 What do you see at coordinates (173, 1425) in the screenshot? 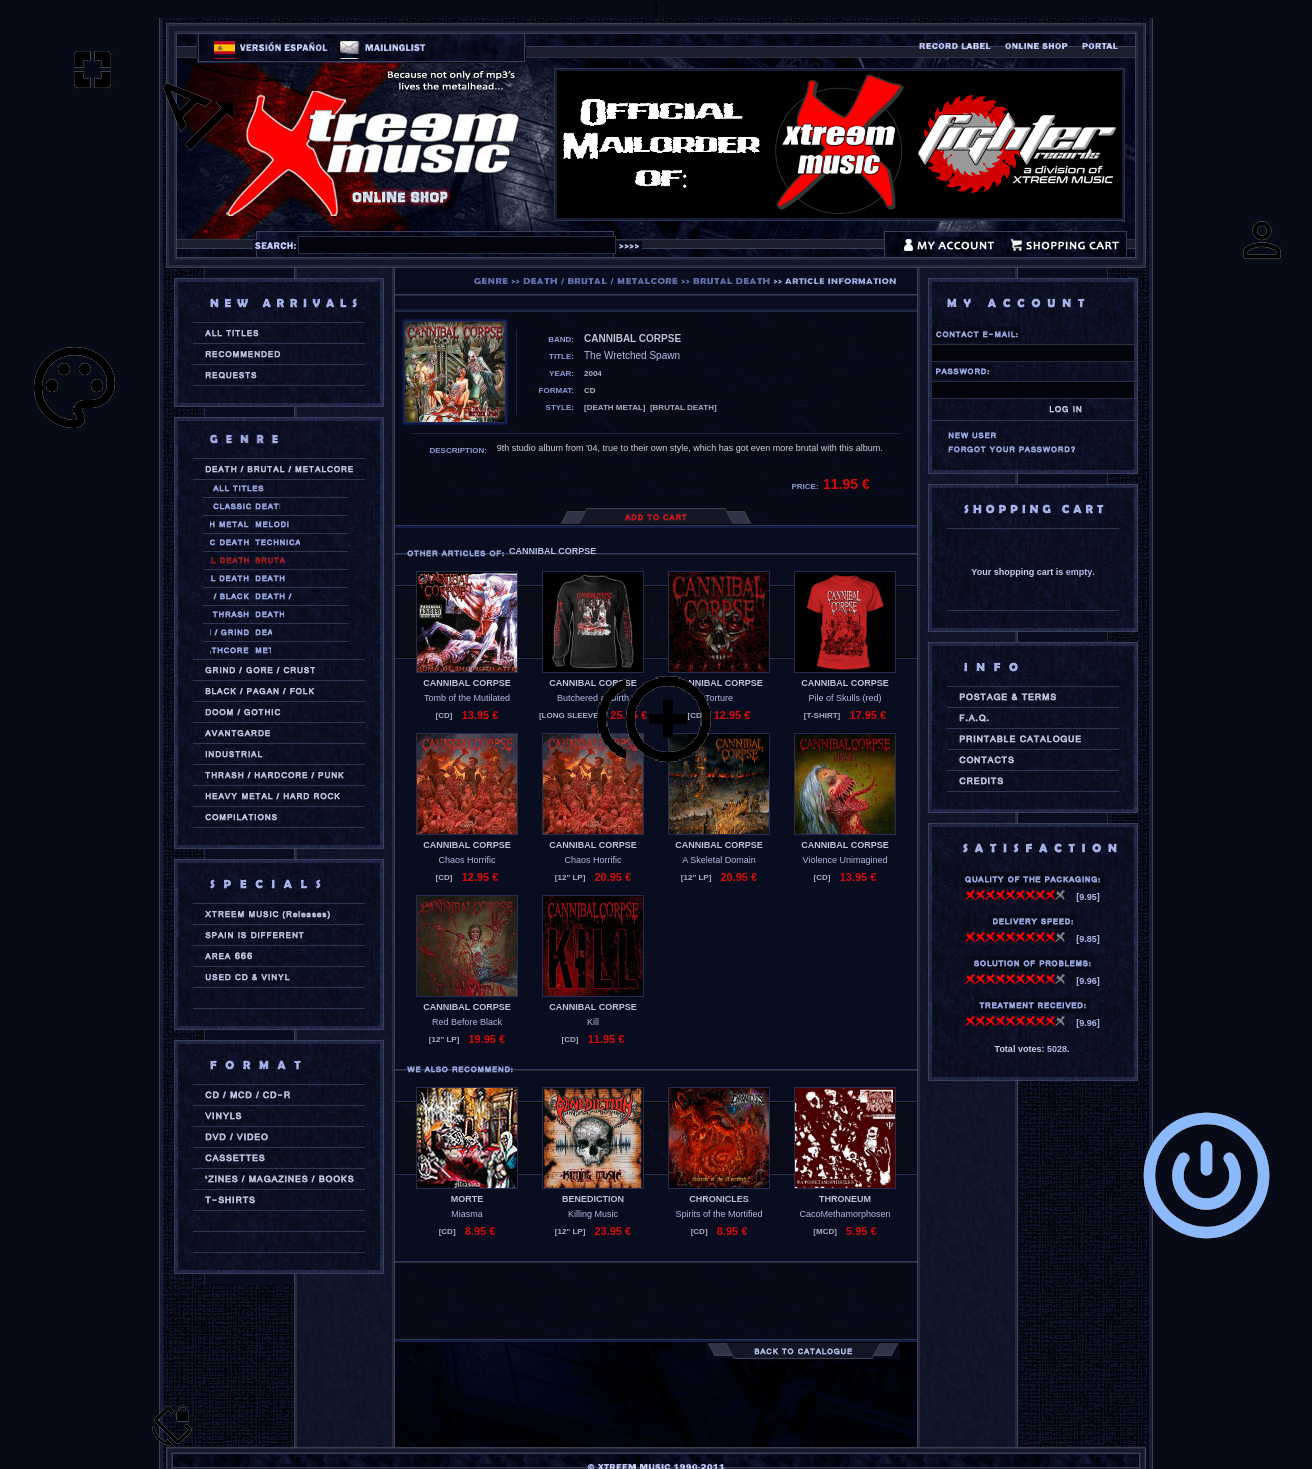
I see `lock screen rotation to current orientation` at bounding box center [173, 1425].